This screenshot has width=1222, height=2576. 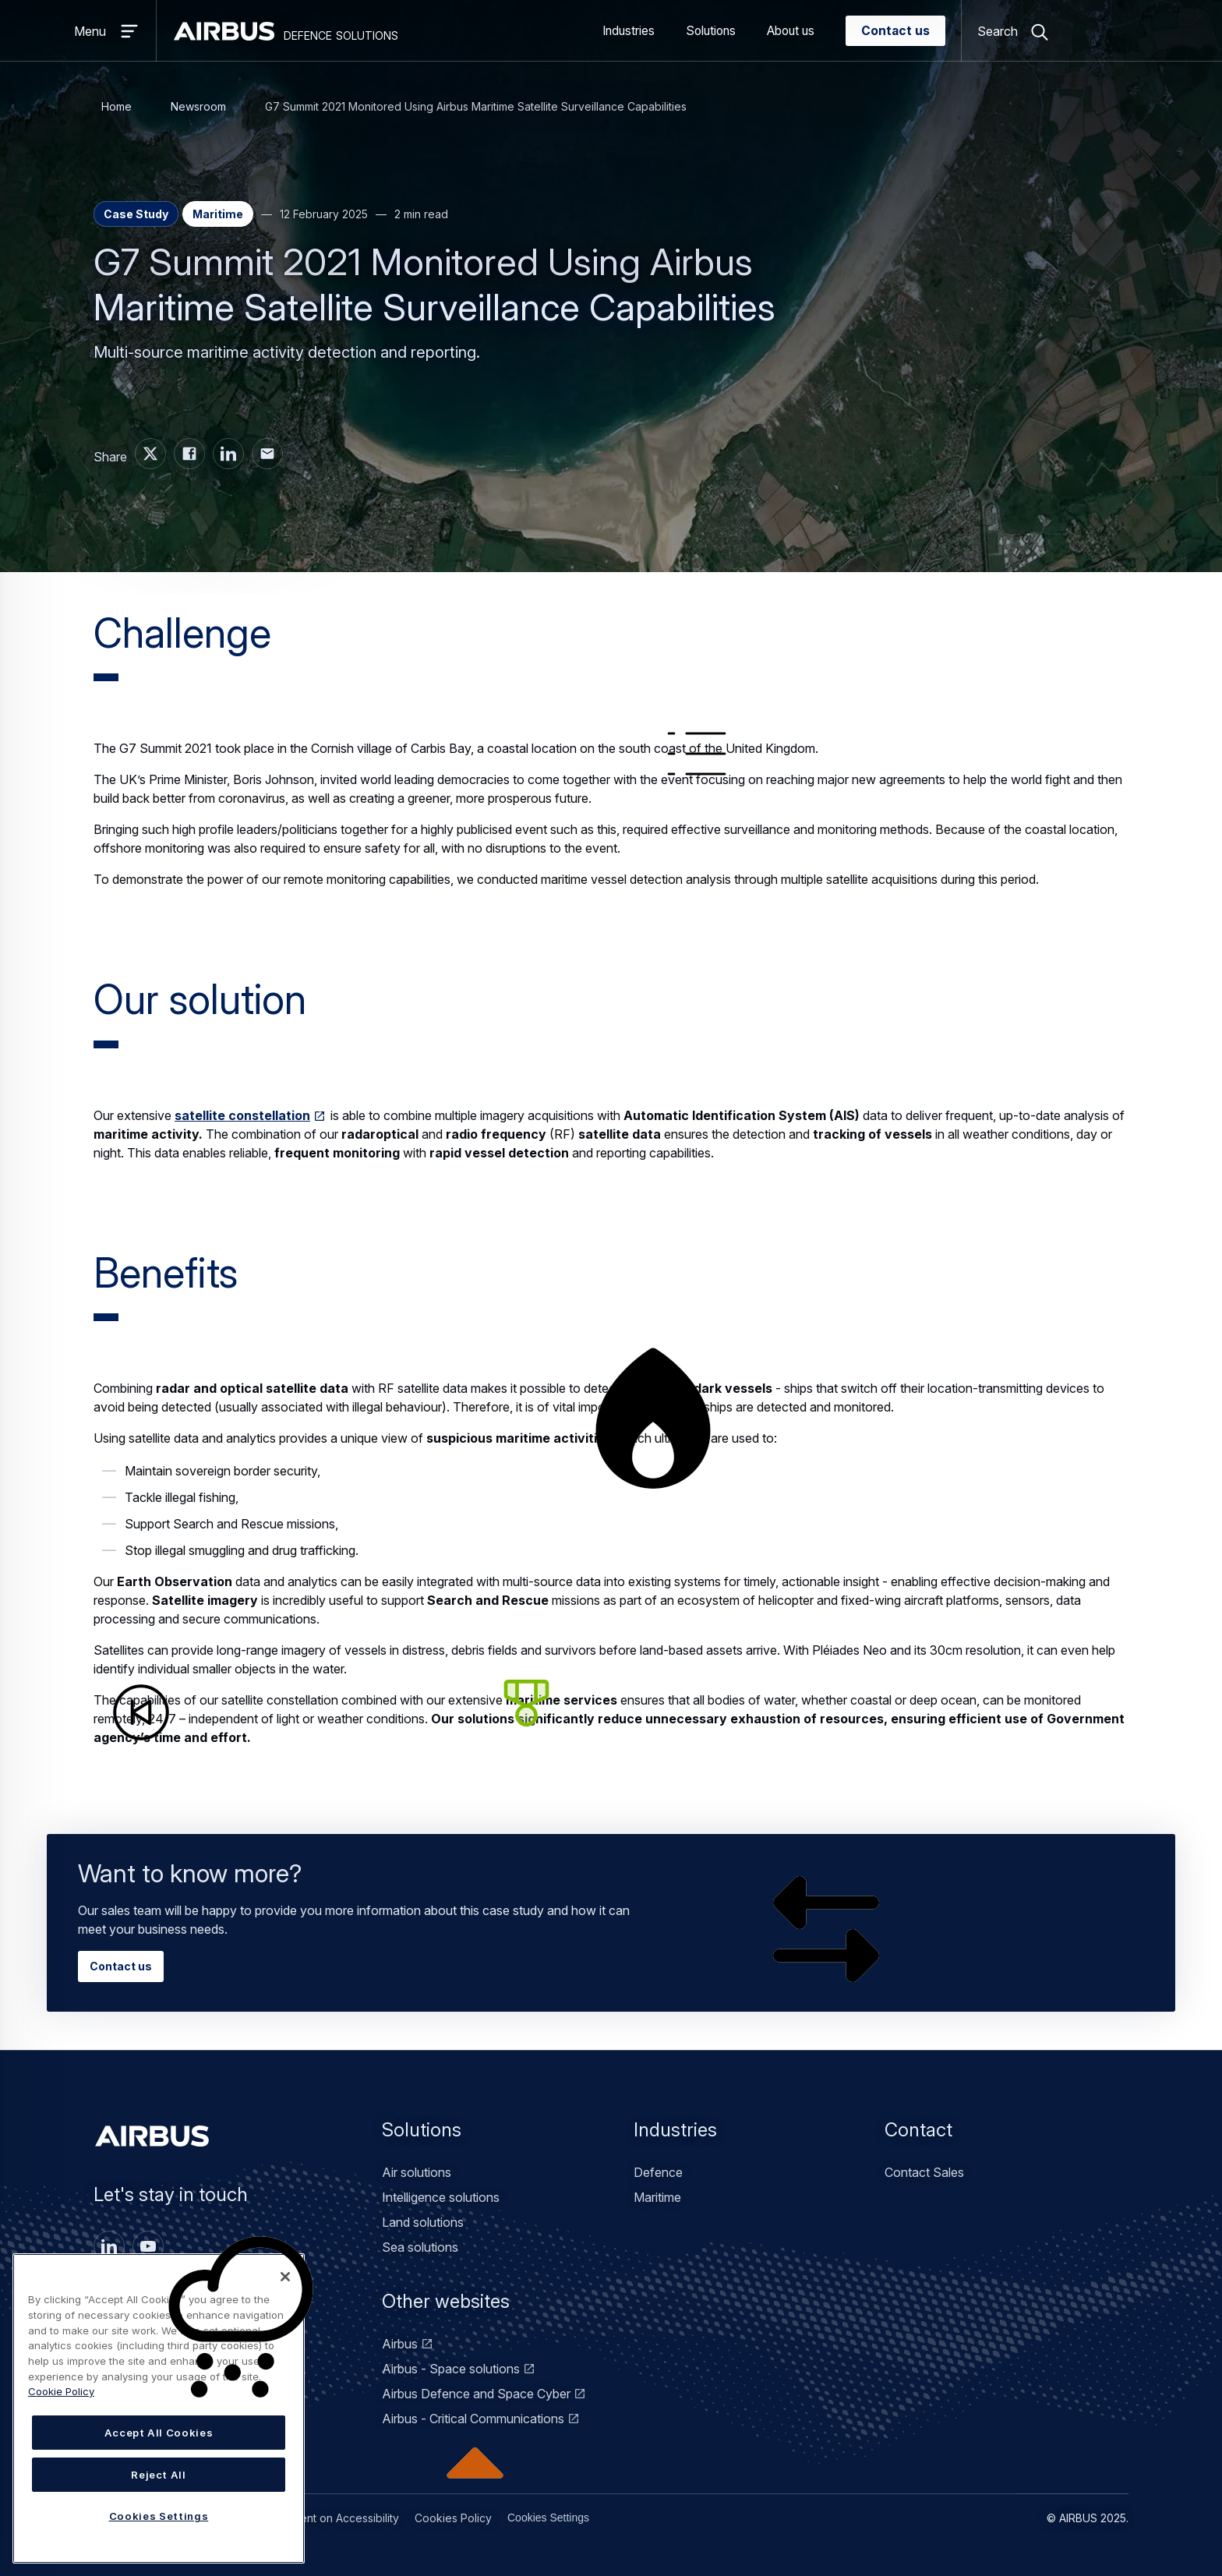 What do you see at coordinates (241, 2314) in the screenshot?
I see `indicates snowy weather conditions` at bounding box center [241, 2314].